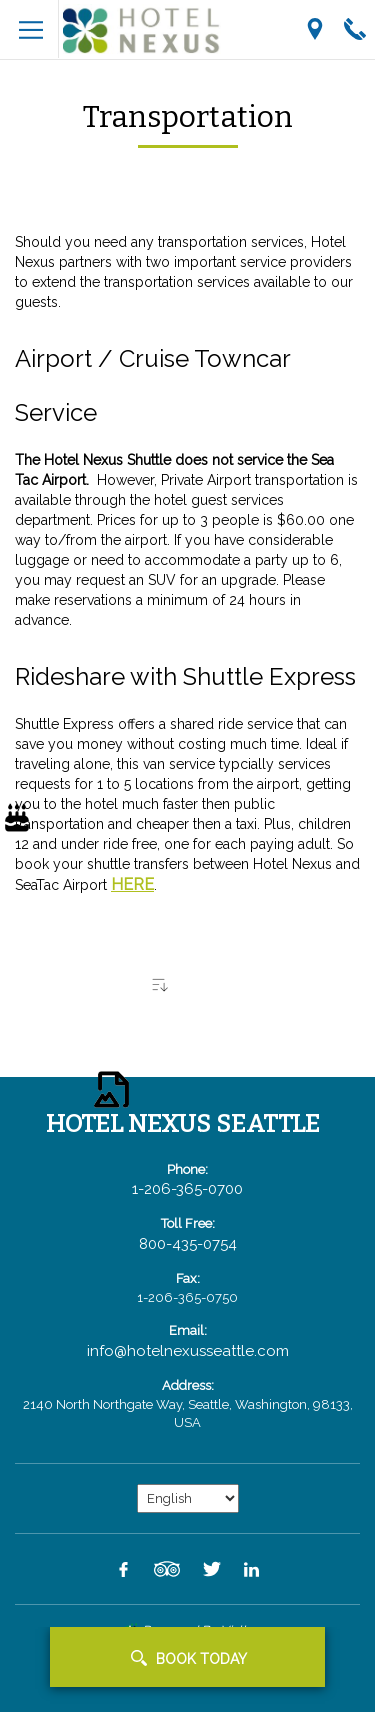 The height and width of the screenshot is (1712, 375). Describe the element at coordinates (113, 1089) in the screenshot. I see `view image file` at that location.